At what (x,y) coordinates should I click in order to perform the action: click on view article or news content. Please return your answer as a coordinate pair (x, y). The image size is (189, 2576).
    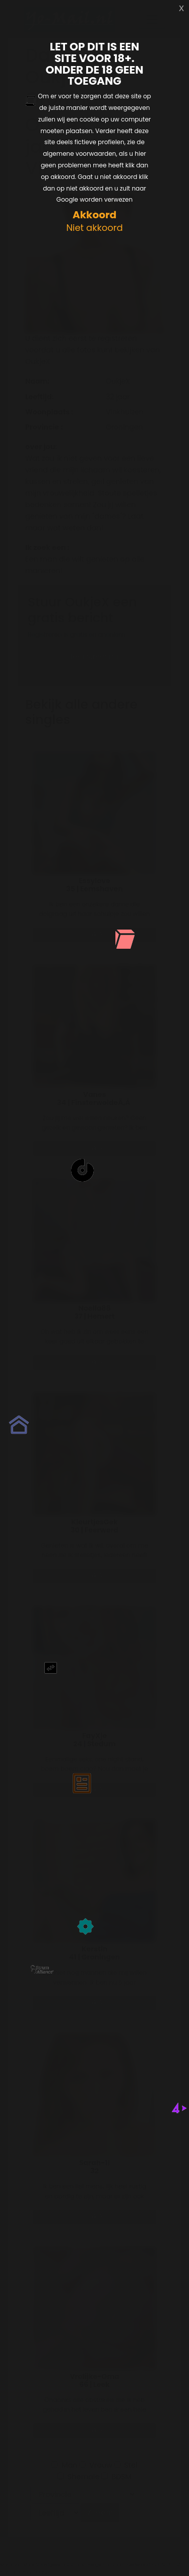
    Looking at the image, I should click on (82, 1783).